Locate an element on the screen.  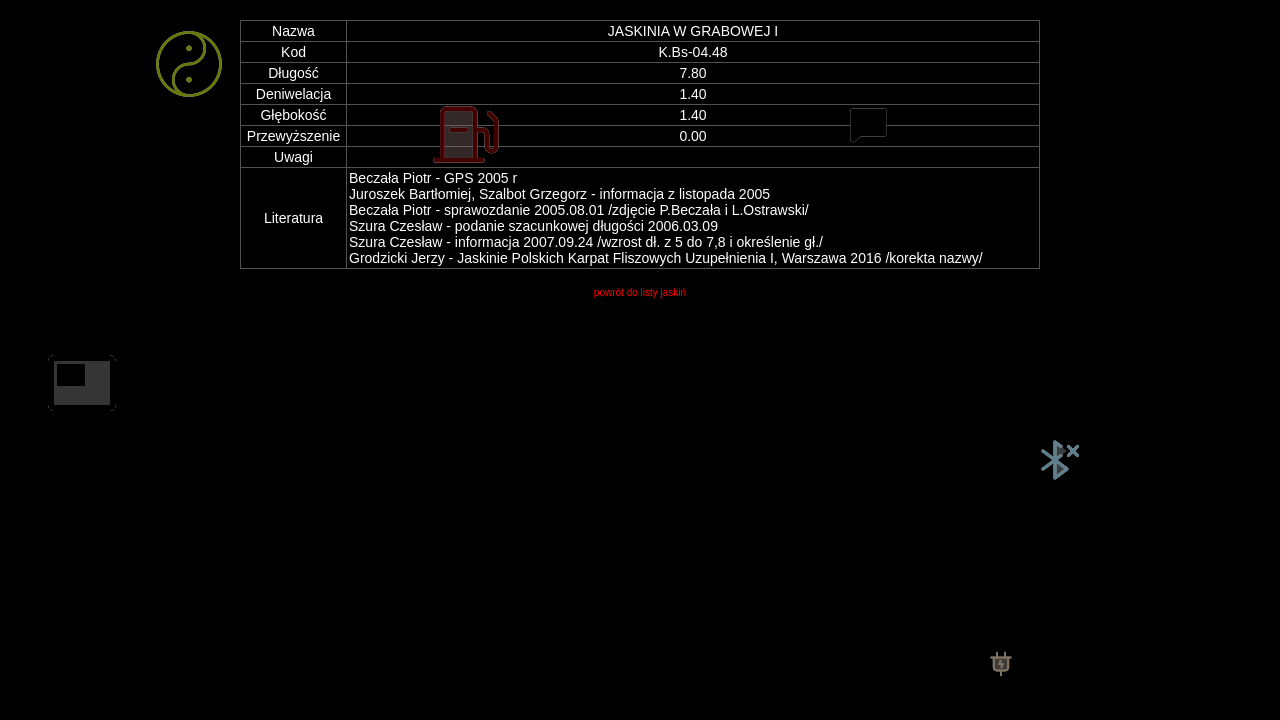
find nearby gas stations is located at coordinates (463, 134).